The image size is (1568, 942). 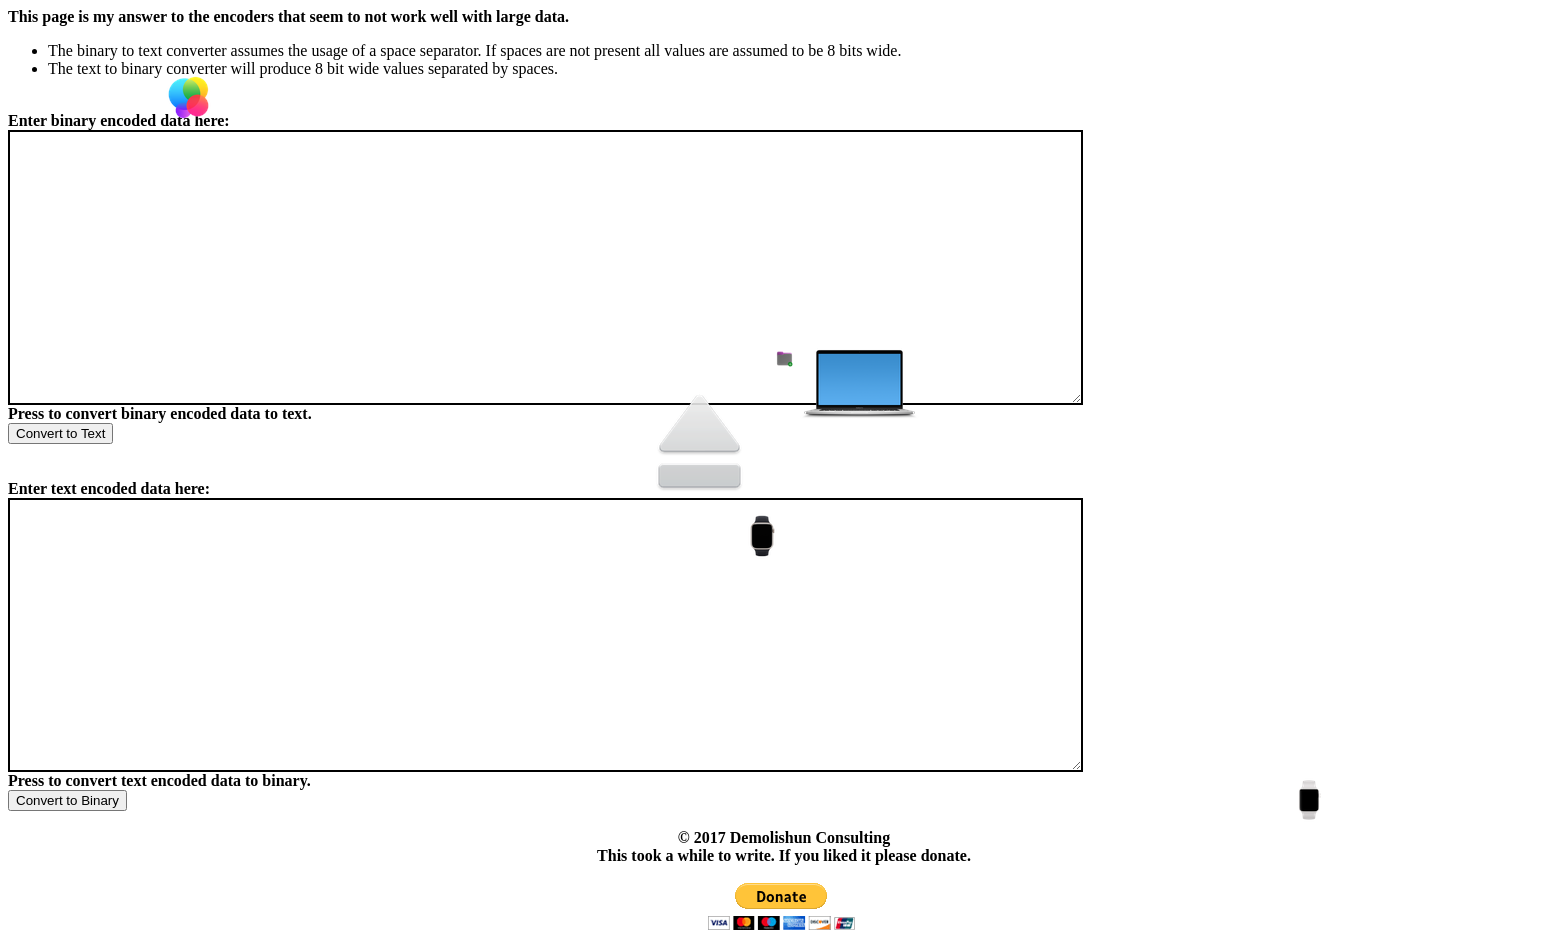 I want to click on eject a disc or removable media, so click(x=699, y=441).